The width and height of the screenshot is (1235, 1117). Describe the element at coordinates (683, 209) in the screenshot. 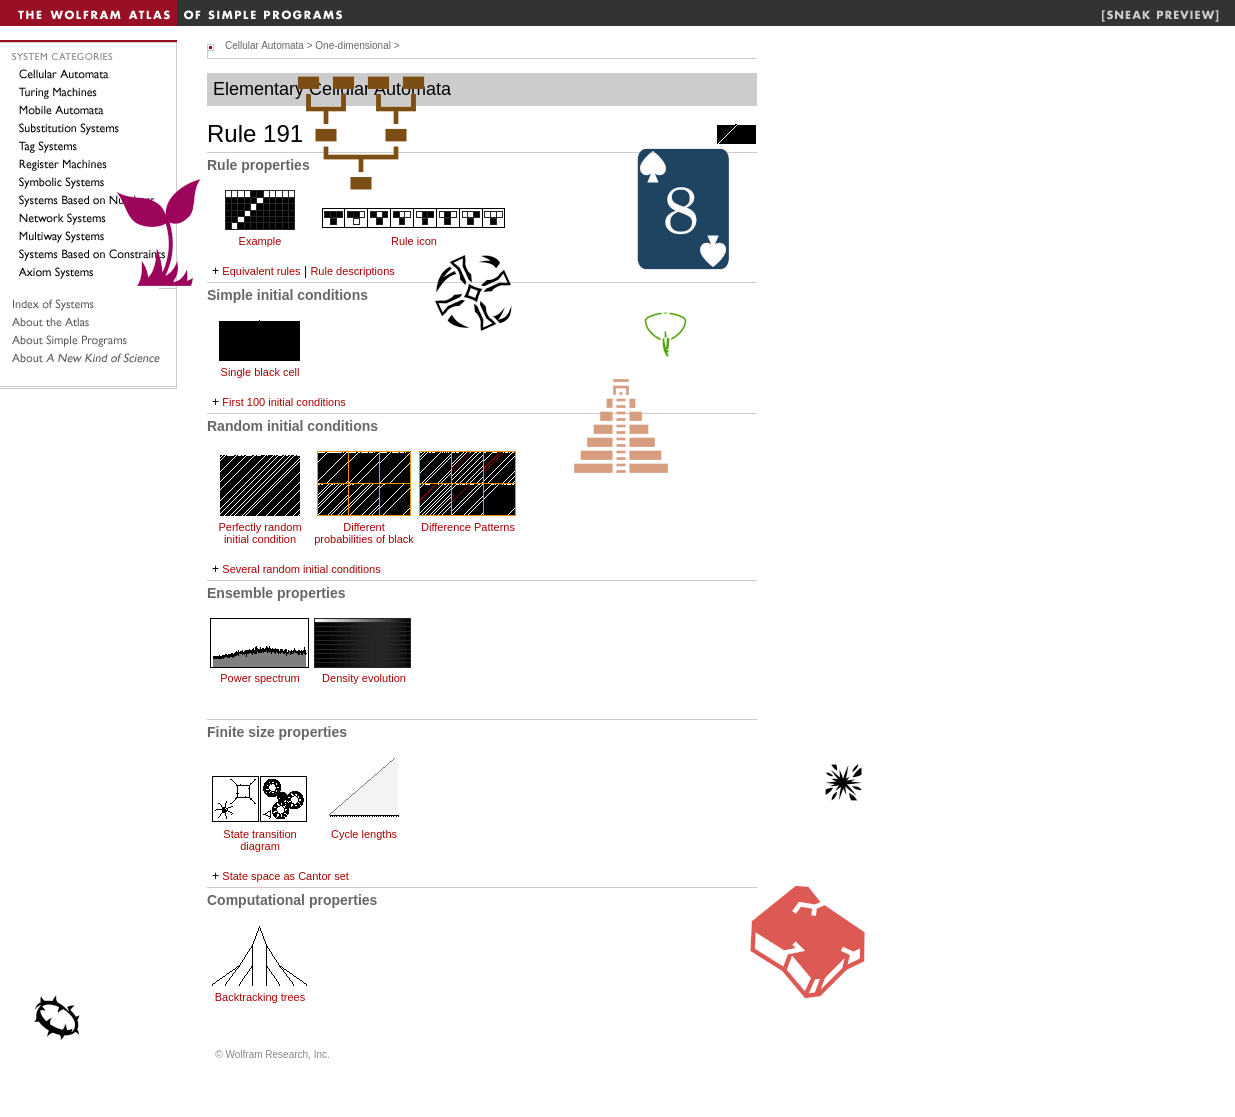

I see `select the 8 of spades card` at that location.